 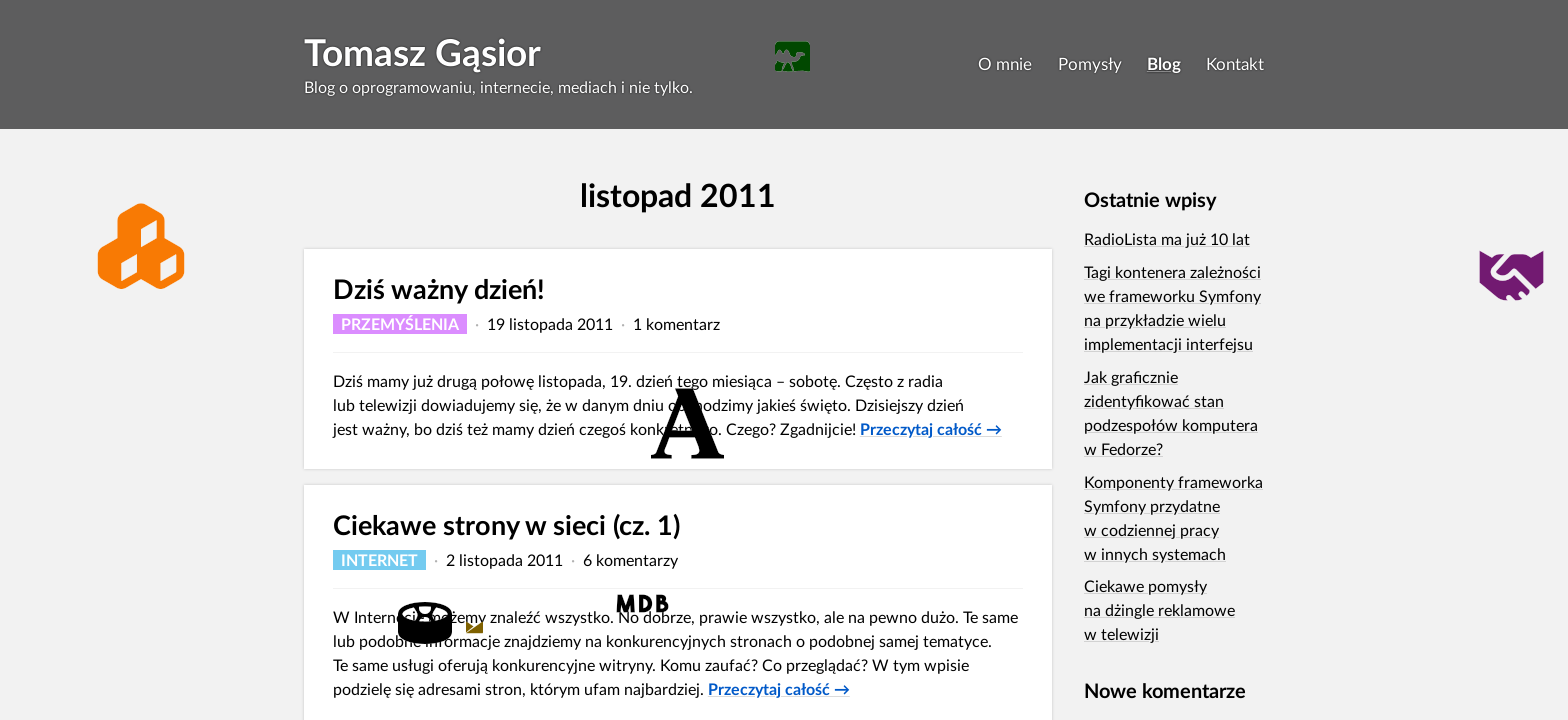 I want to click on Campaign Monitor logo, so click(x=474, y=627).